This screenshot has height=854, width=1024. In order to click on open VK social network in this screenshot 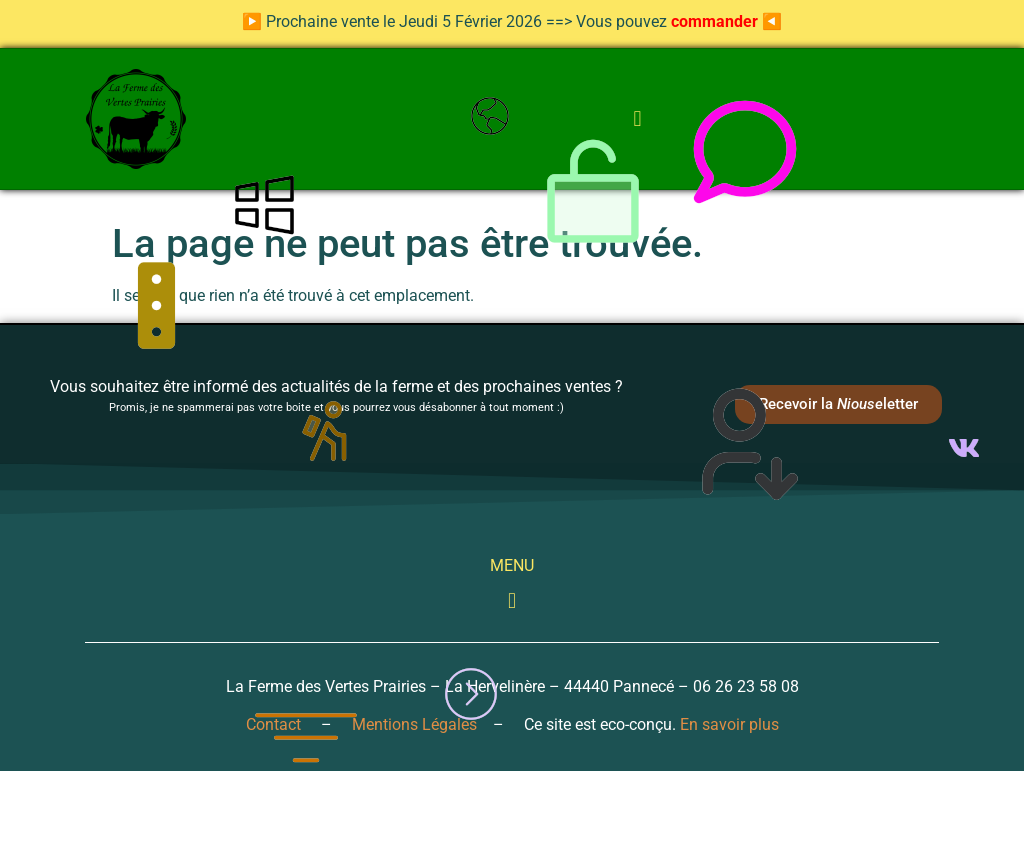, I will do `click(964, 448)`.